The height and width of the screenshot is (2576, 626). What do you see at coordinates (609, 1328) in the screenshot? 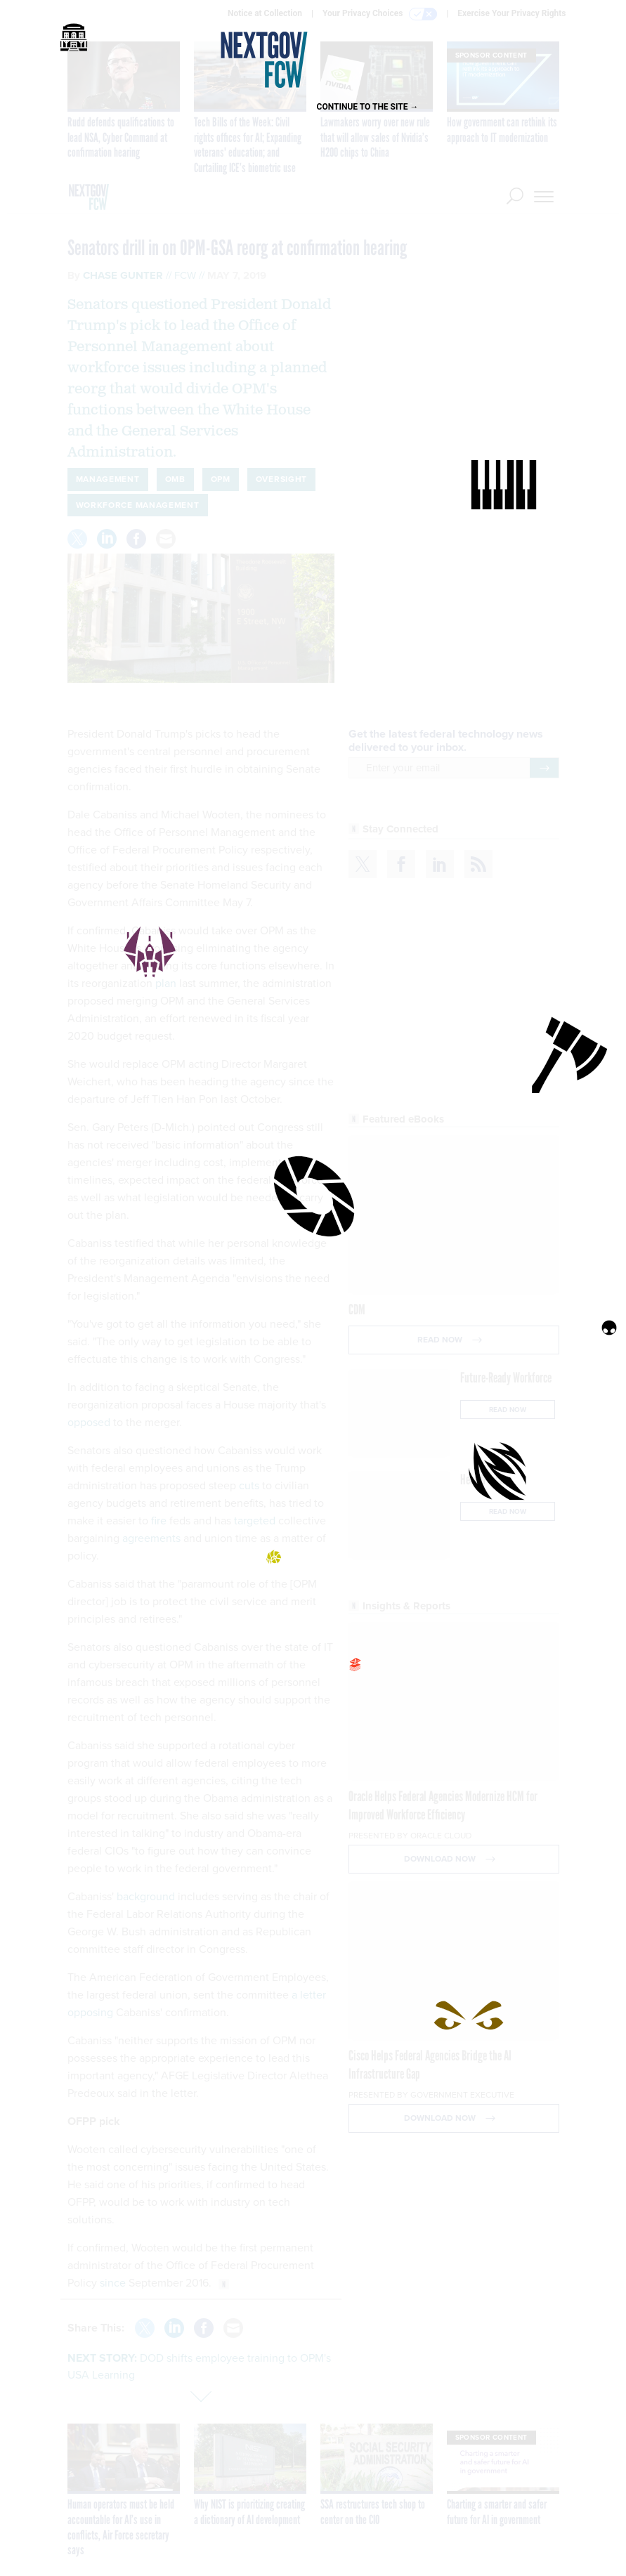
I see `select or summon a soul vessel item` at bounding box center [609, 1328].